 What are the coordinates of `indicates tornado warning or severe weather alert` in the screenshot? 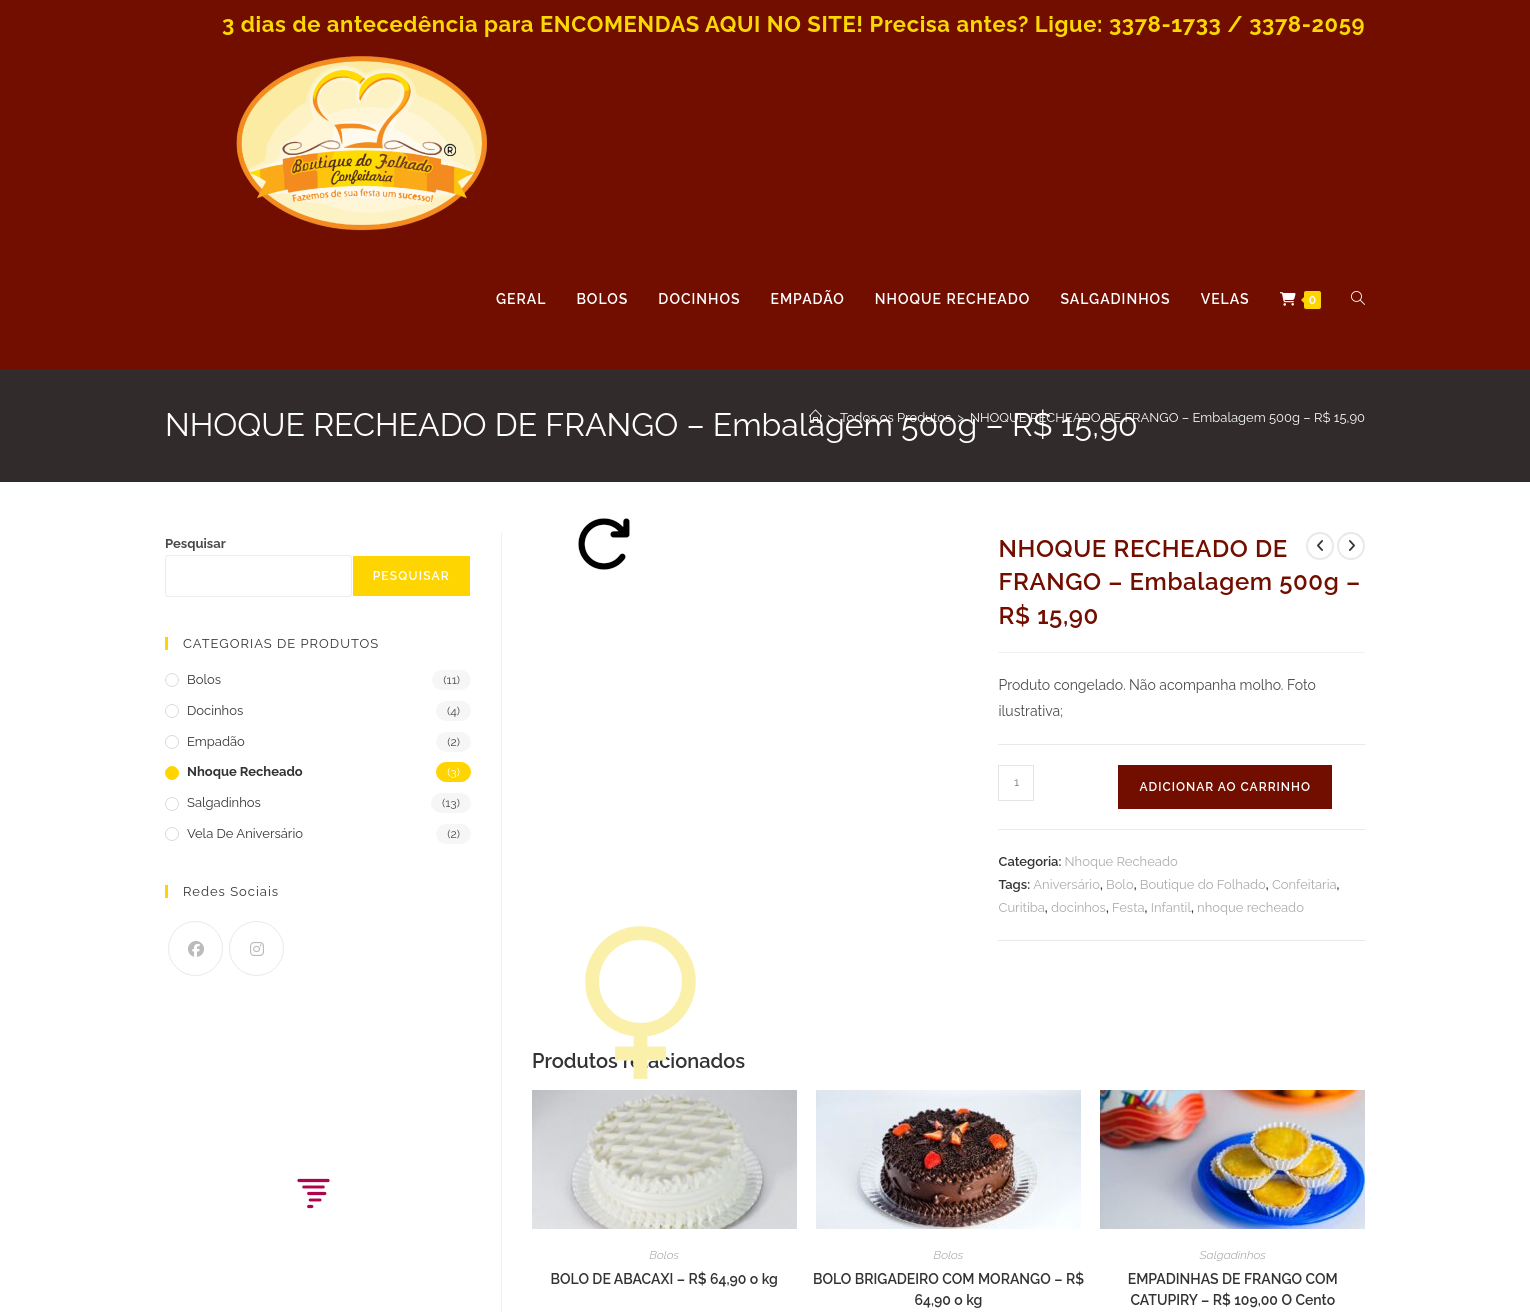 It's located at (313, 1193).